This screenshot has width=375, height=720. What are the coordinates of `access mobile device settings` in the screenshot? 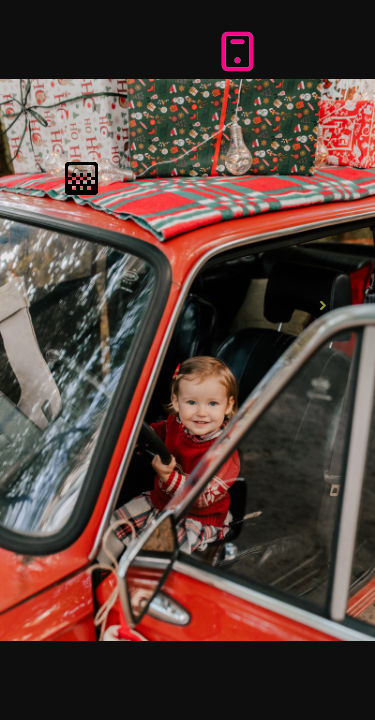 It's located at (237, 51).